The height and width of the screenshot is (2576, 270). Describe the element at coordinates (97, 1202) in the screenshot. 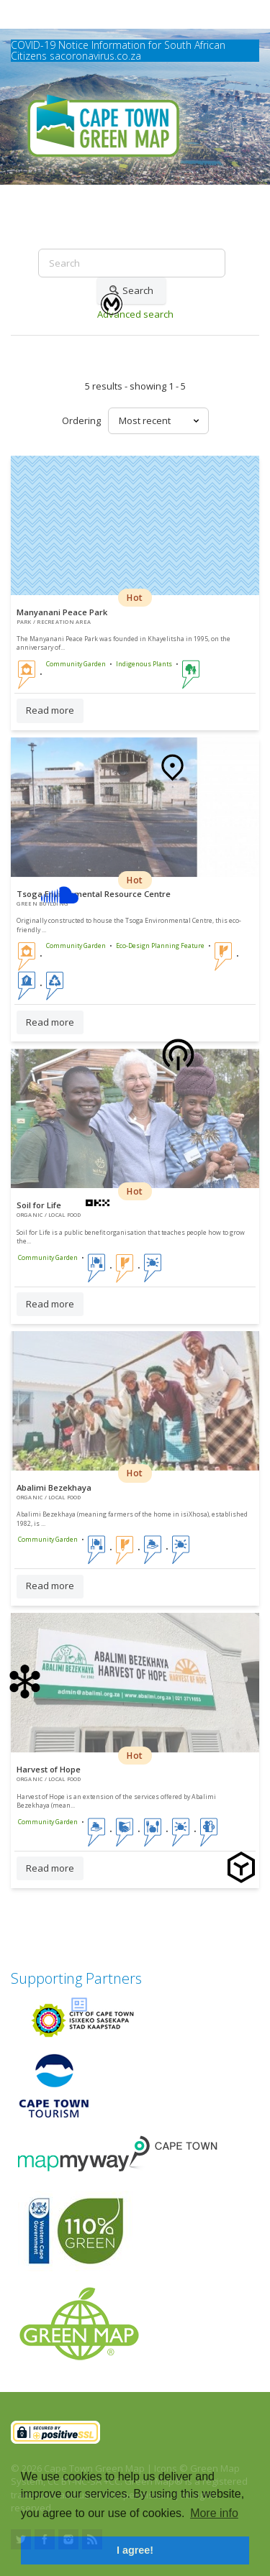

I see `open the OKX cryptocurrency exchange app` at that location.